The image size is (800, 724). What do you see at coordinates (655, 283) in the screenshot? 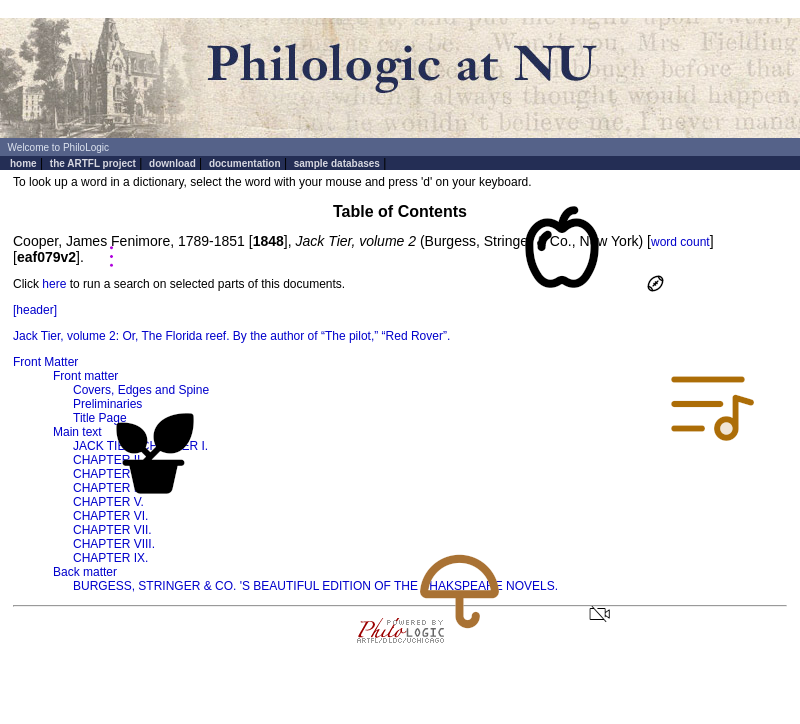
I see `access american football content or scores` at bounding box center [655, 283].